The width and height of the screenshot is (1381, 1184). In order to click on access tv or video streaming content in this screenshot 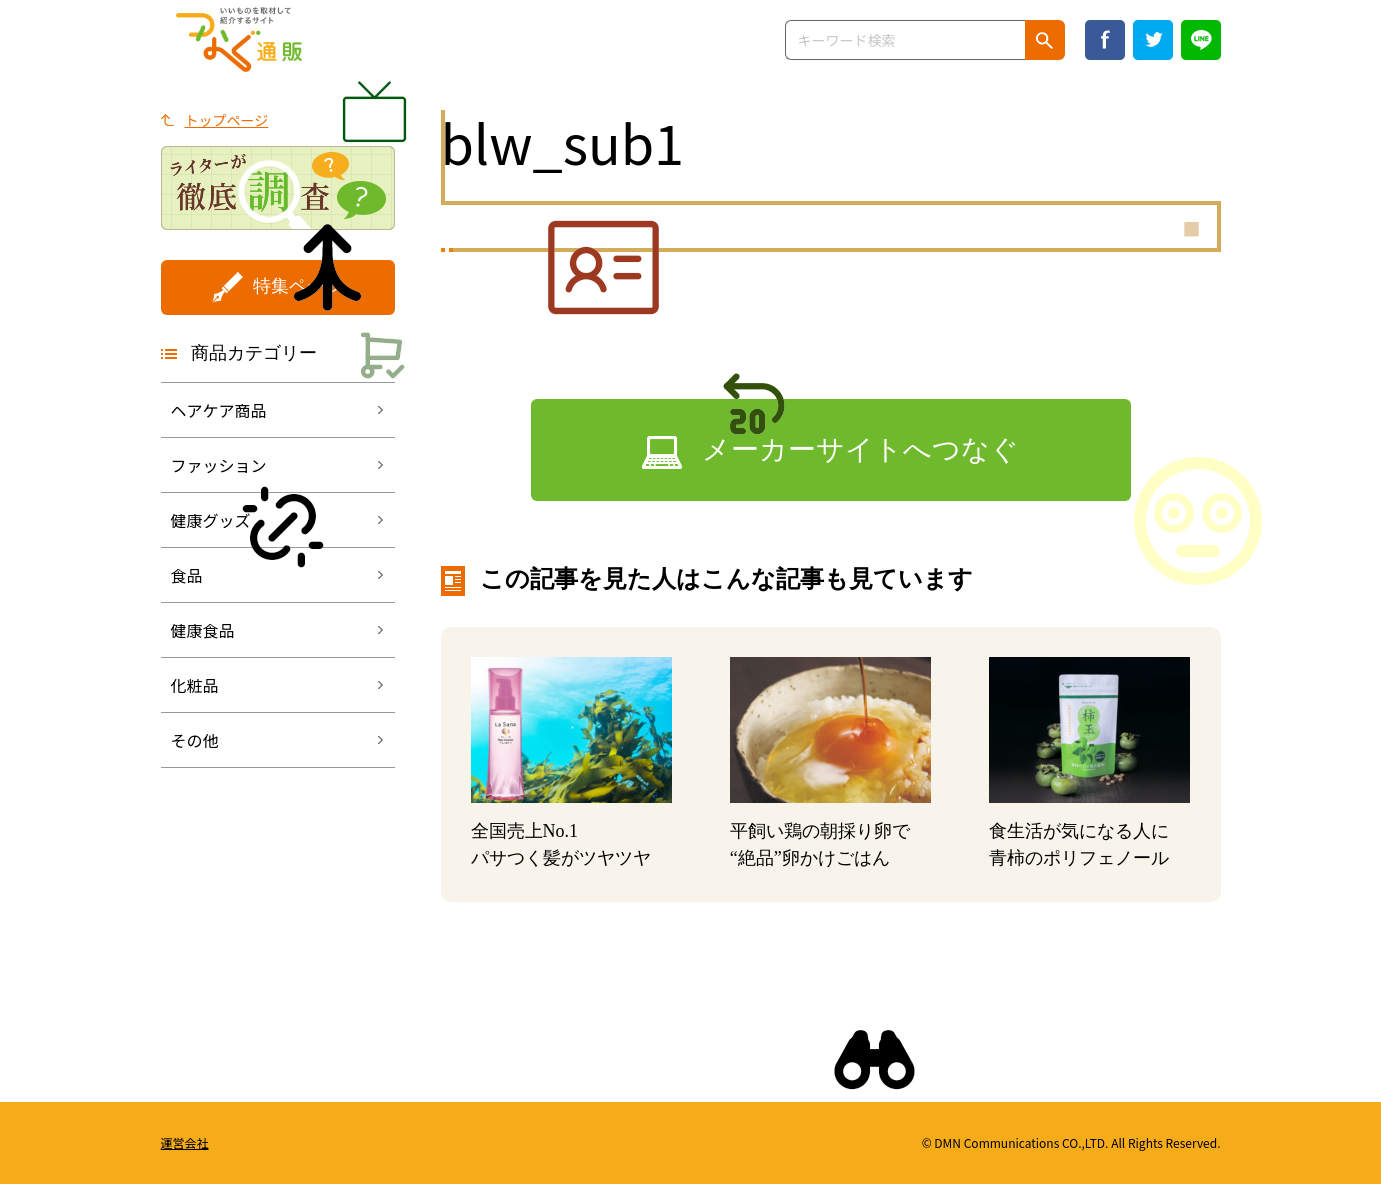, I will do `click(374, 115)`.